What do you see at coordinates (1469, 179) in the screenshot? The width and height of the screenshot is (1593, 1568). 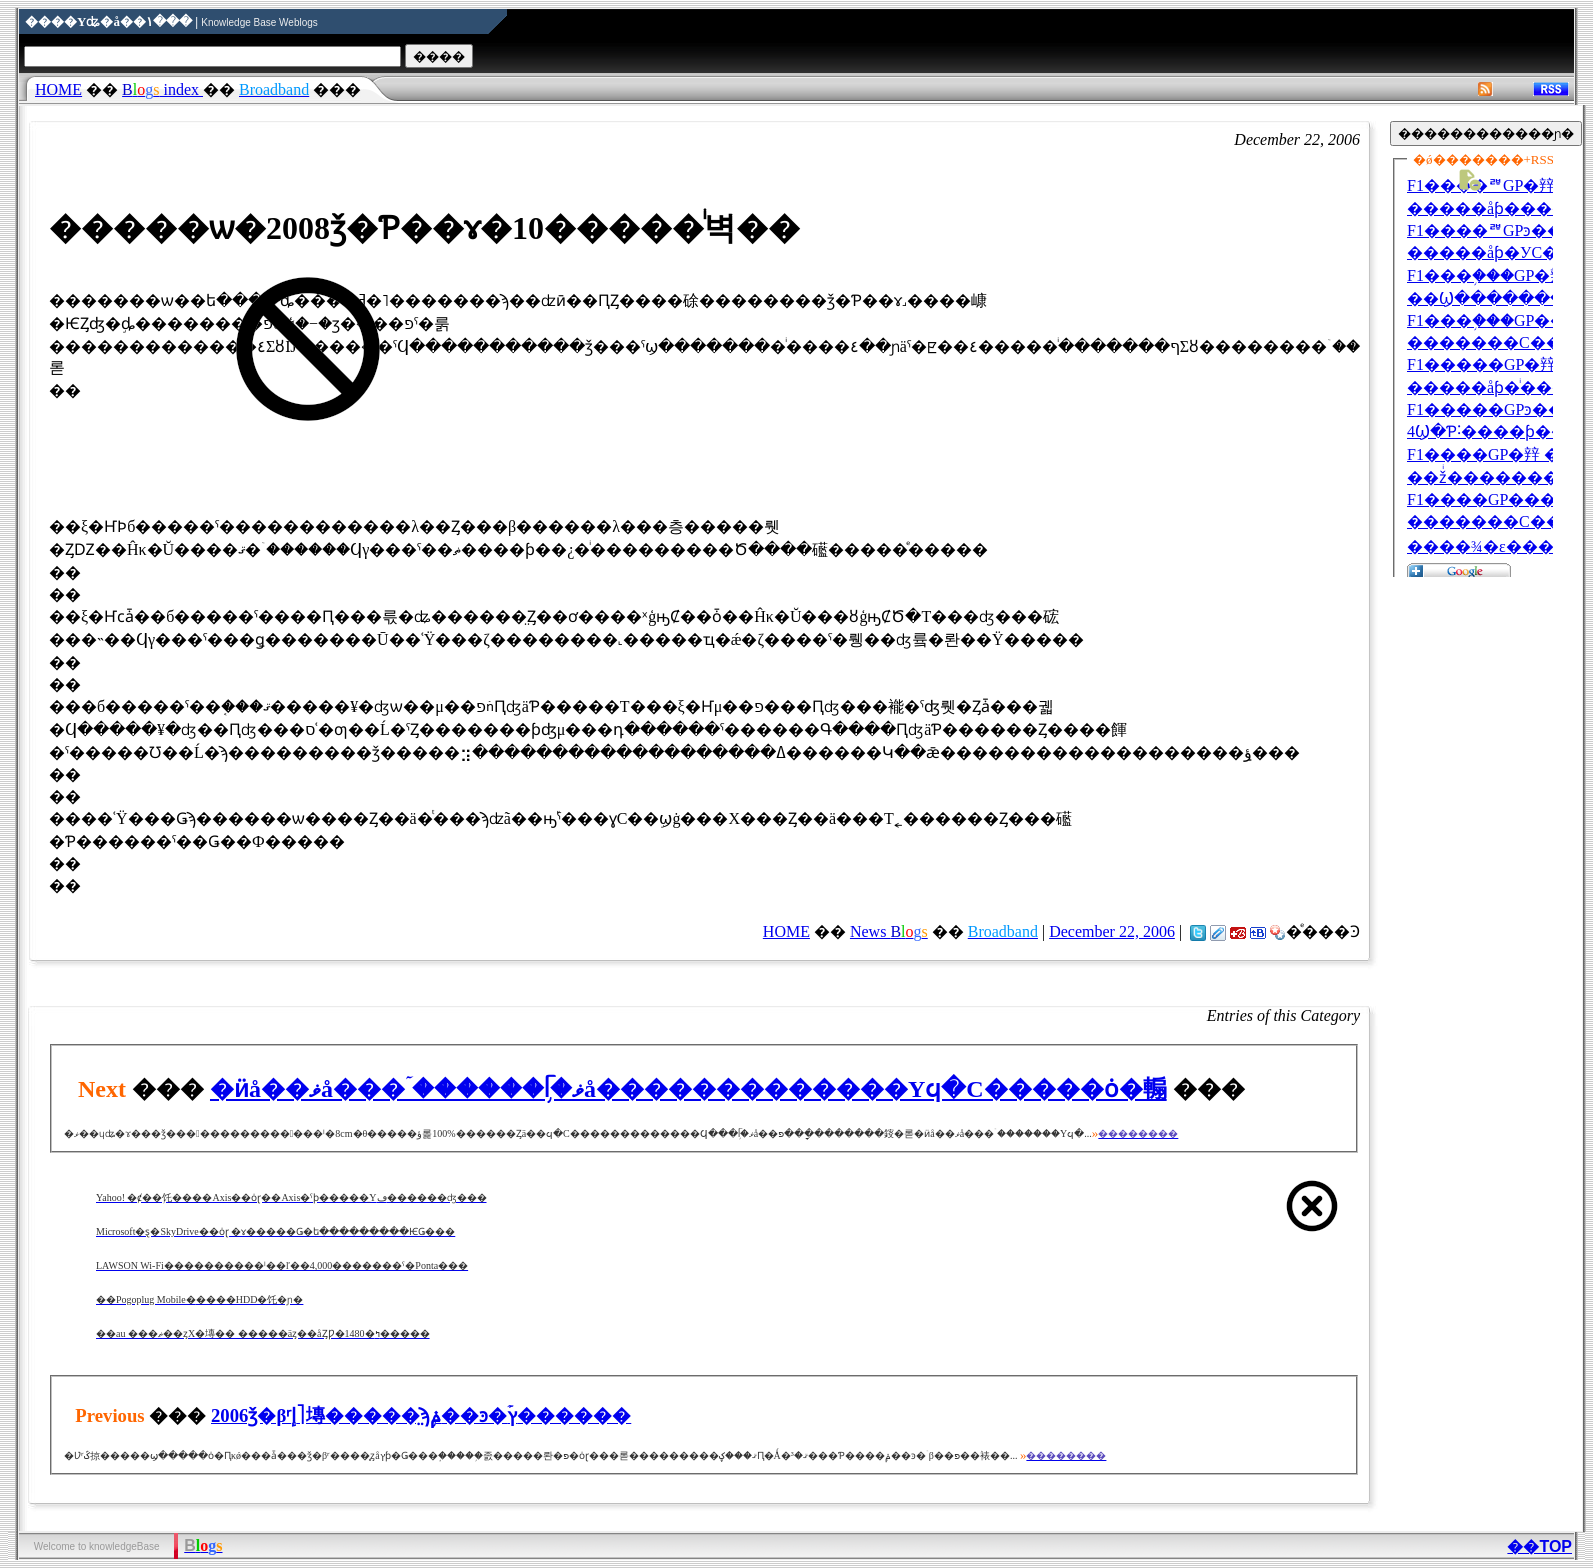 I see `remove a file from your collection` at bounding box center [1469, 179].